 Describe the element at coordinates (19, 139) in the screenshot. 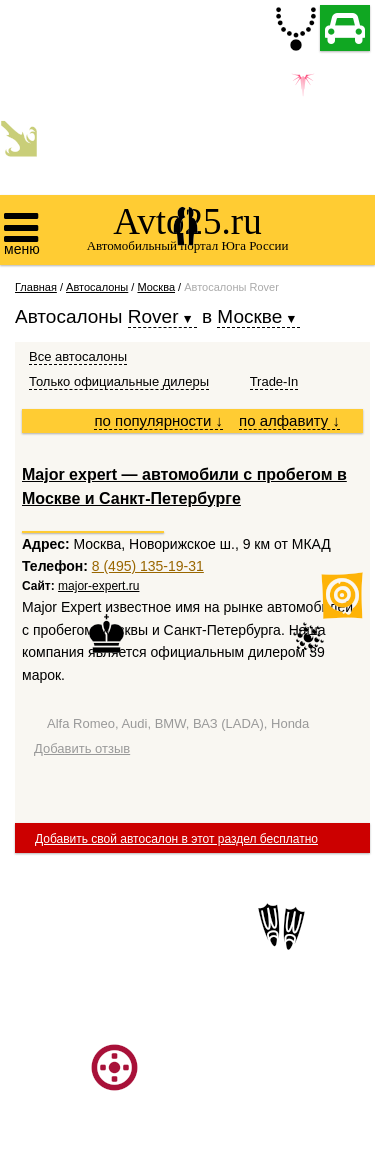

I see `activate dragon breath ability` at that location.